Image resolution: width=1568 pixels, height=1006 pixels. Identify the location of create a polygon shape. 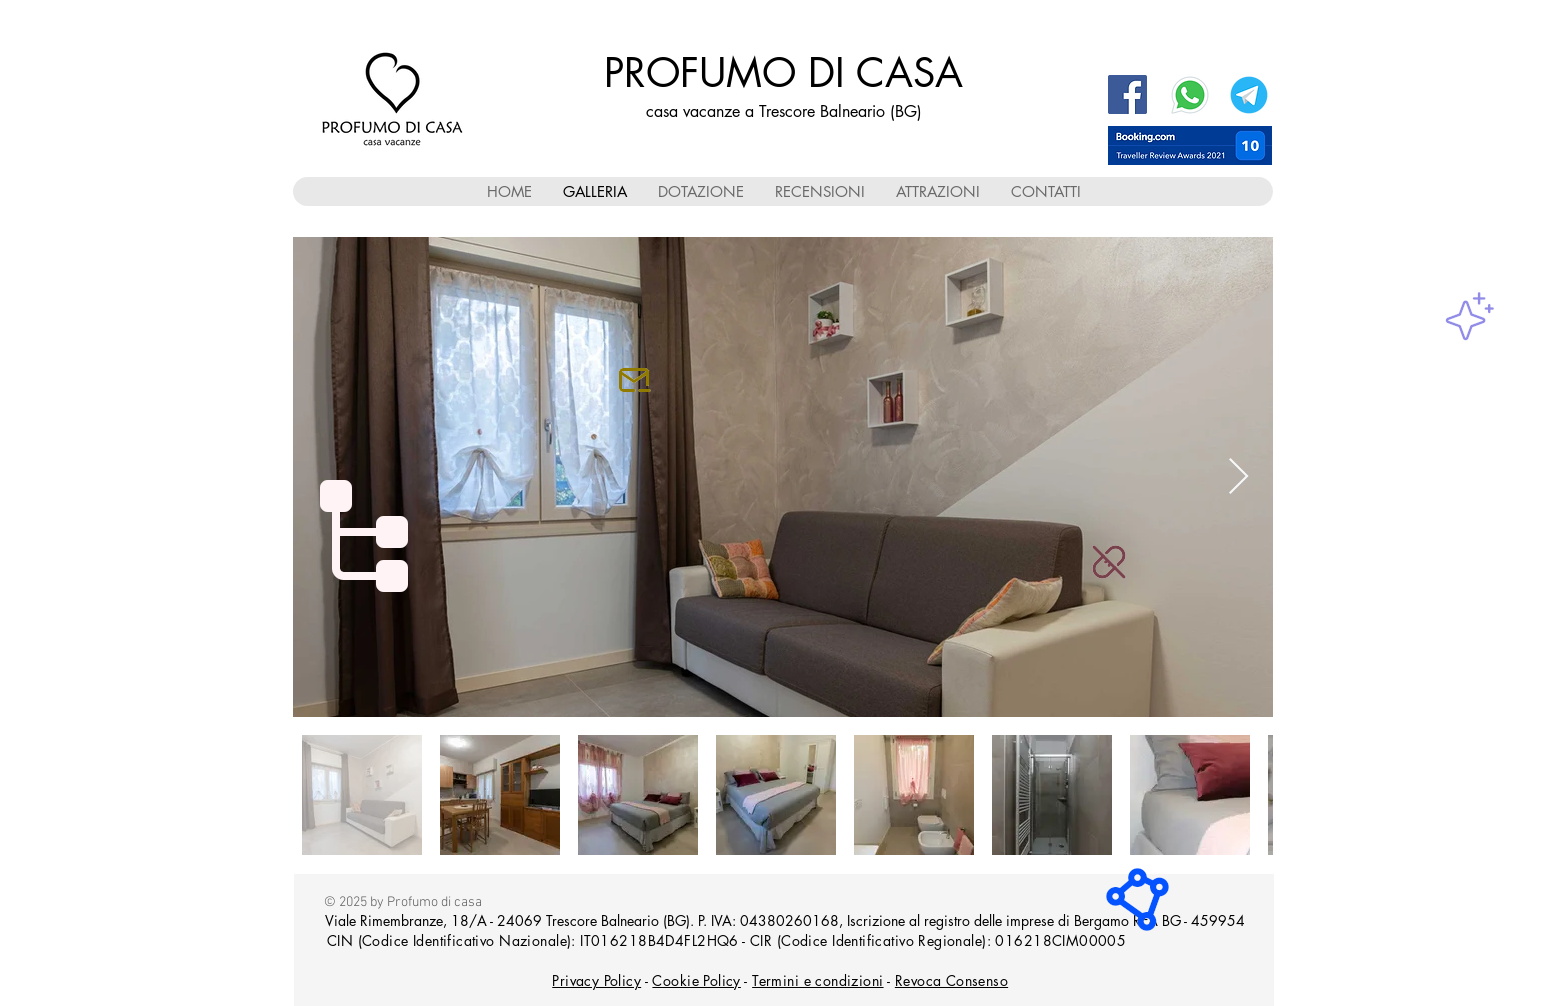
(1137, 899).